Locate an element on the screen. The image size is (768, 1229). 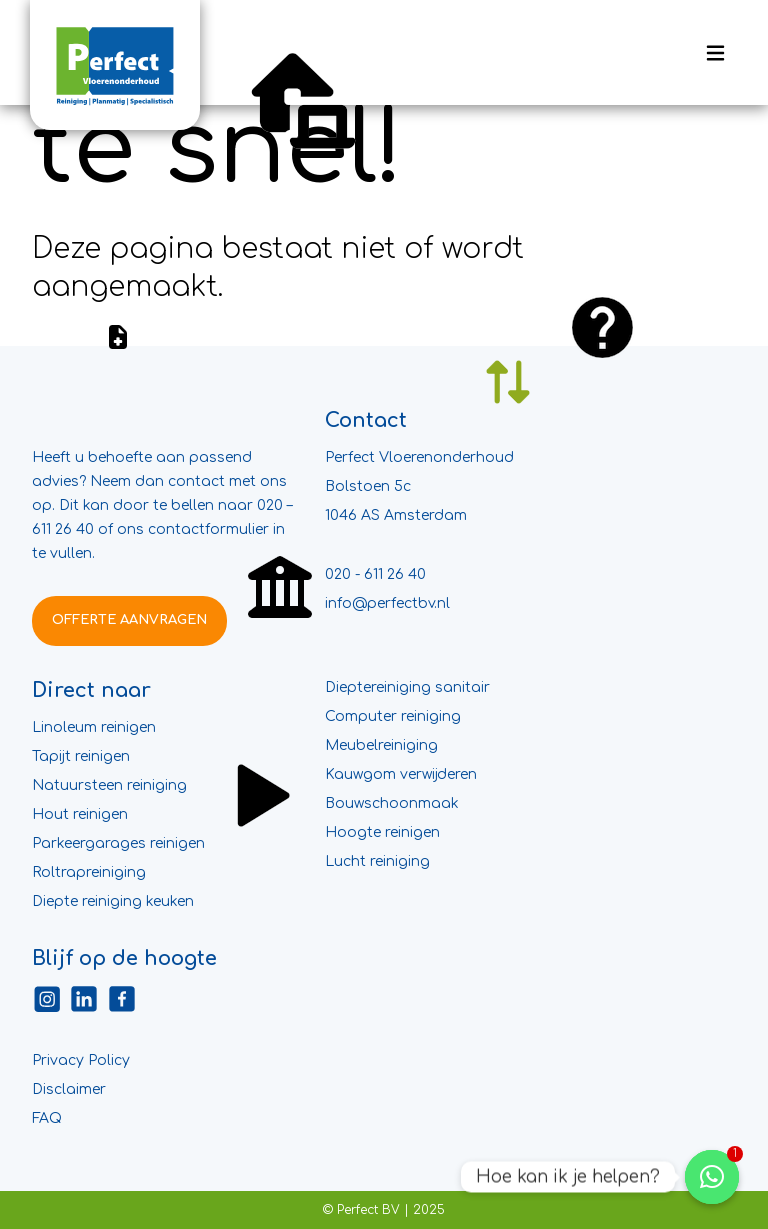
play media content is located at coordinates (258, 795).